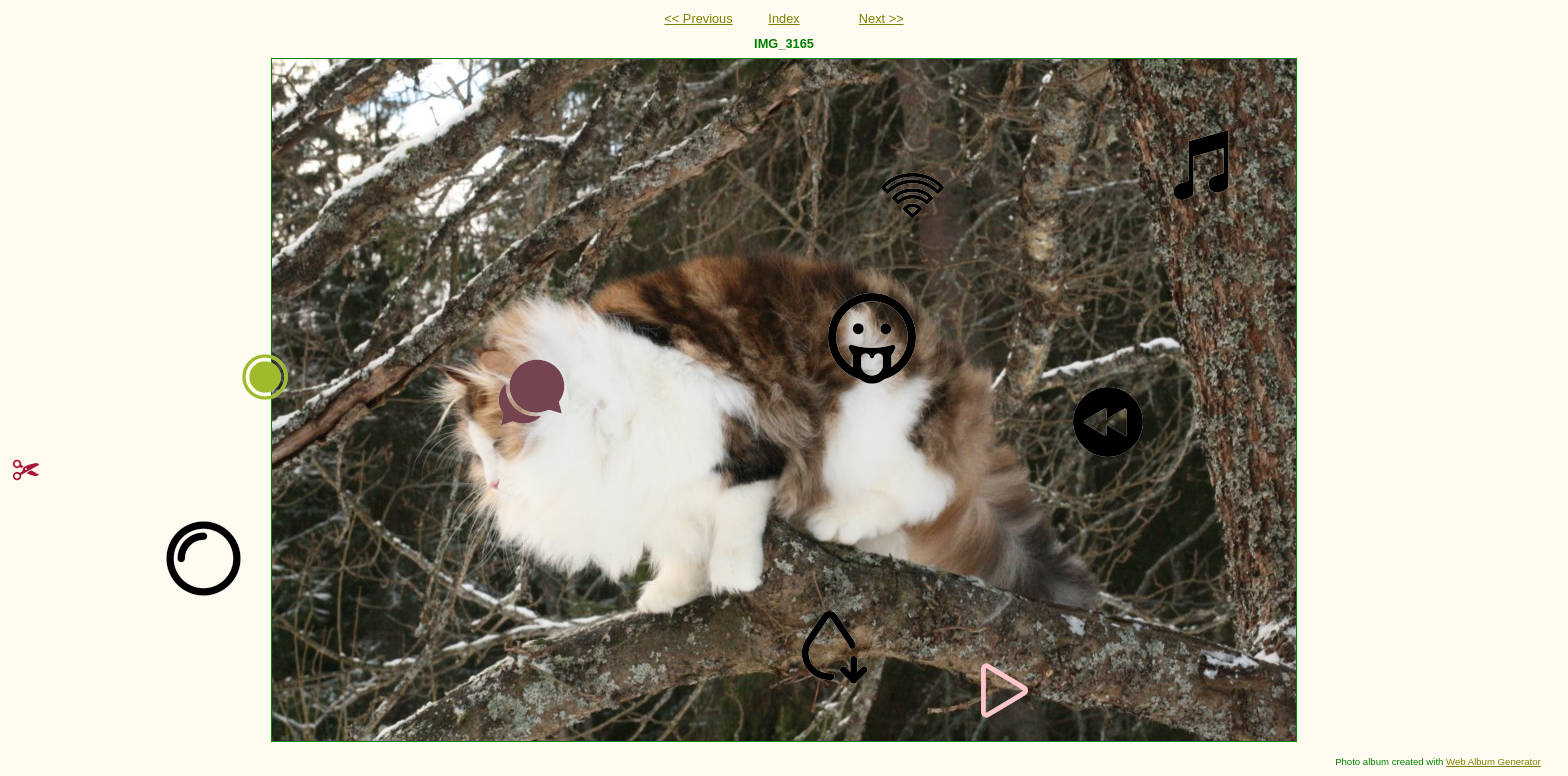  Describe the element at coordinates (531, 392) in the screenshot. I see `open messaging or chat` at that location.